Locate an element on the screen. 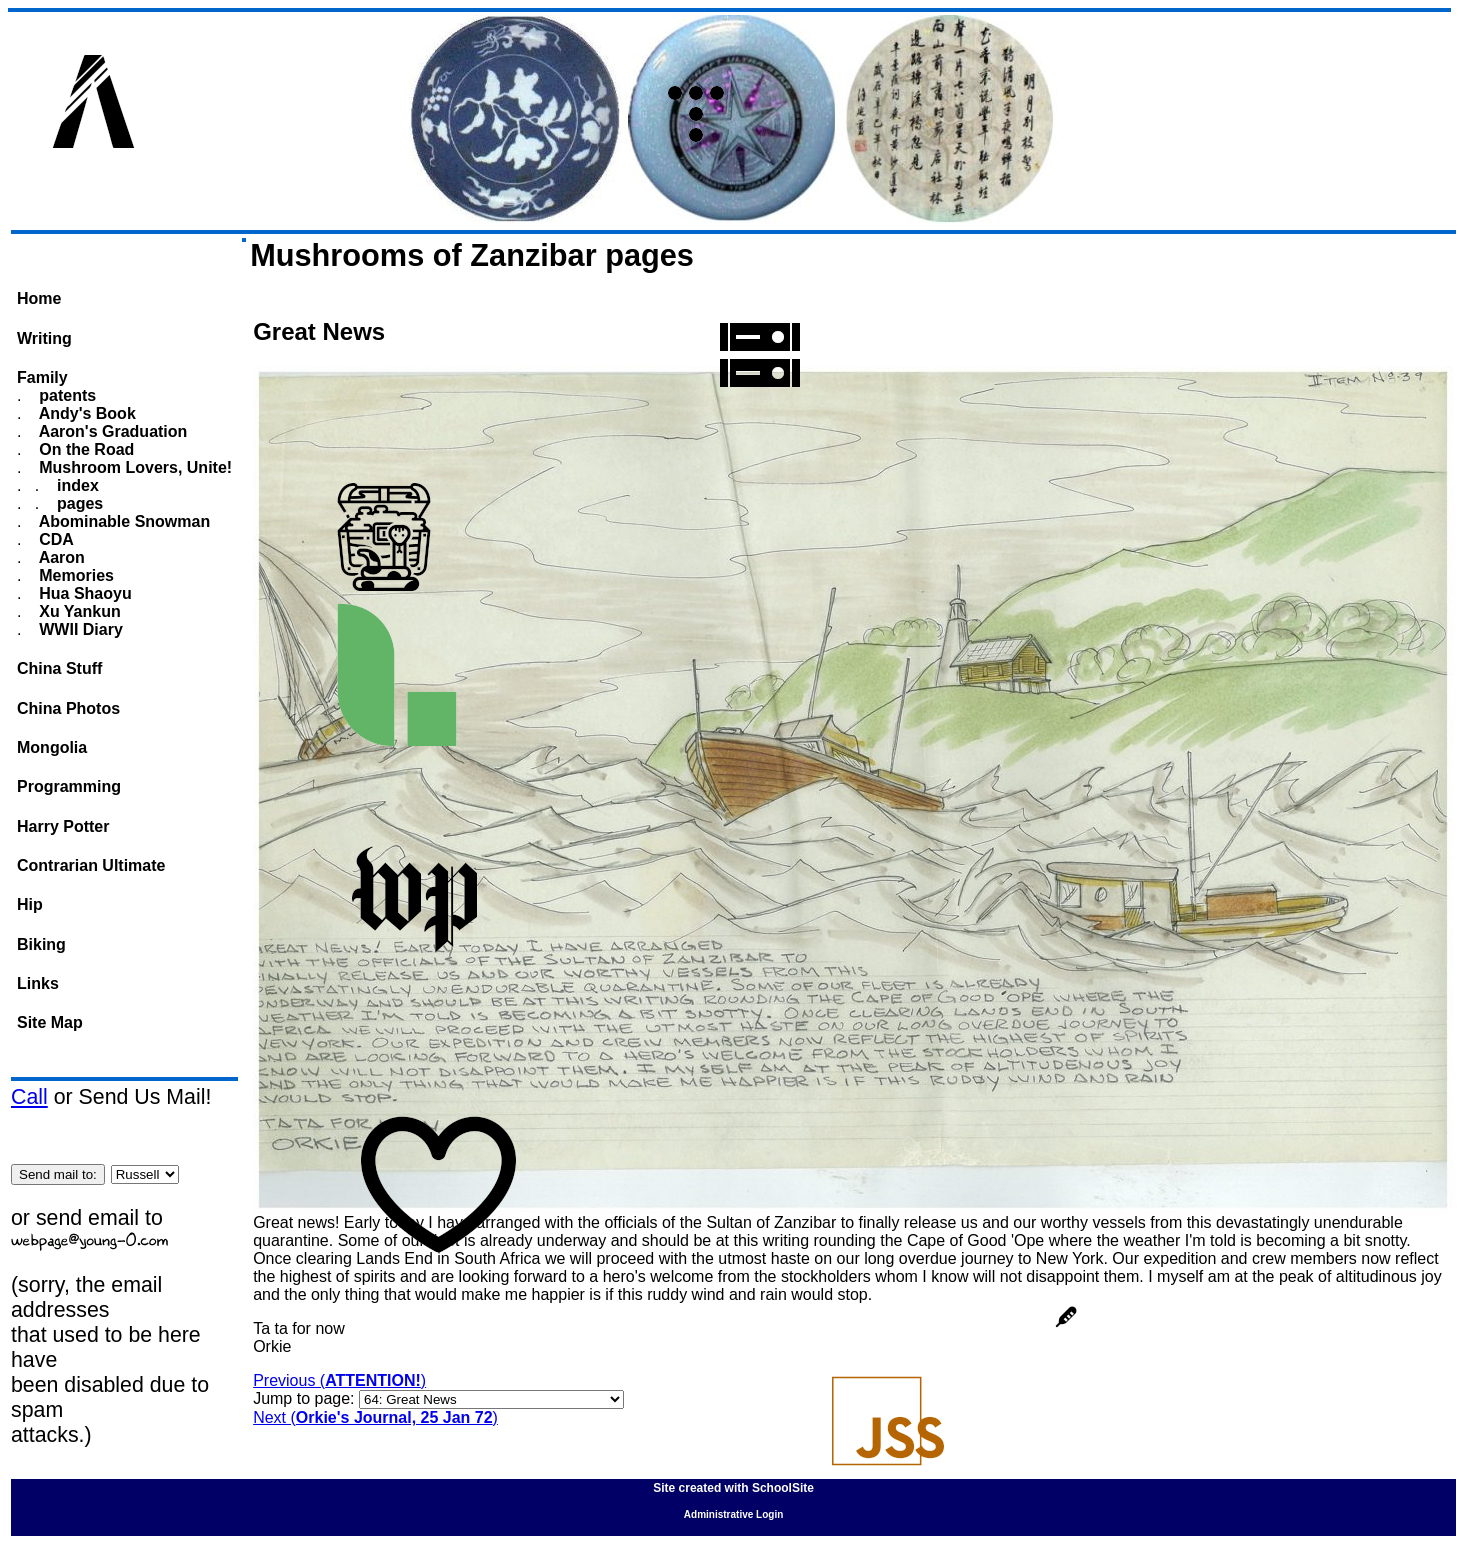 The width and height of the screenshot is (1459, 1547). open The Washington Post app is located at coordinates (414, 899).